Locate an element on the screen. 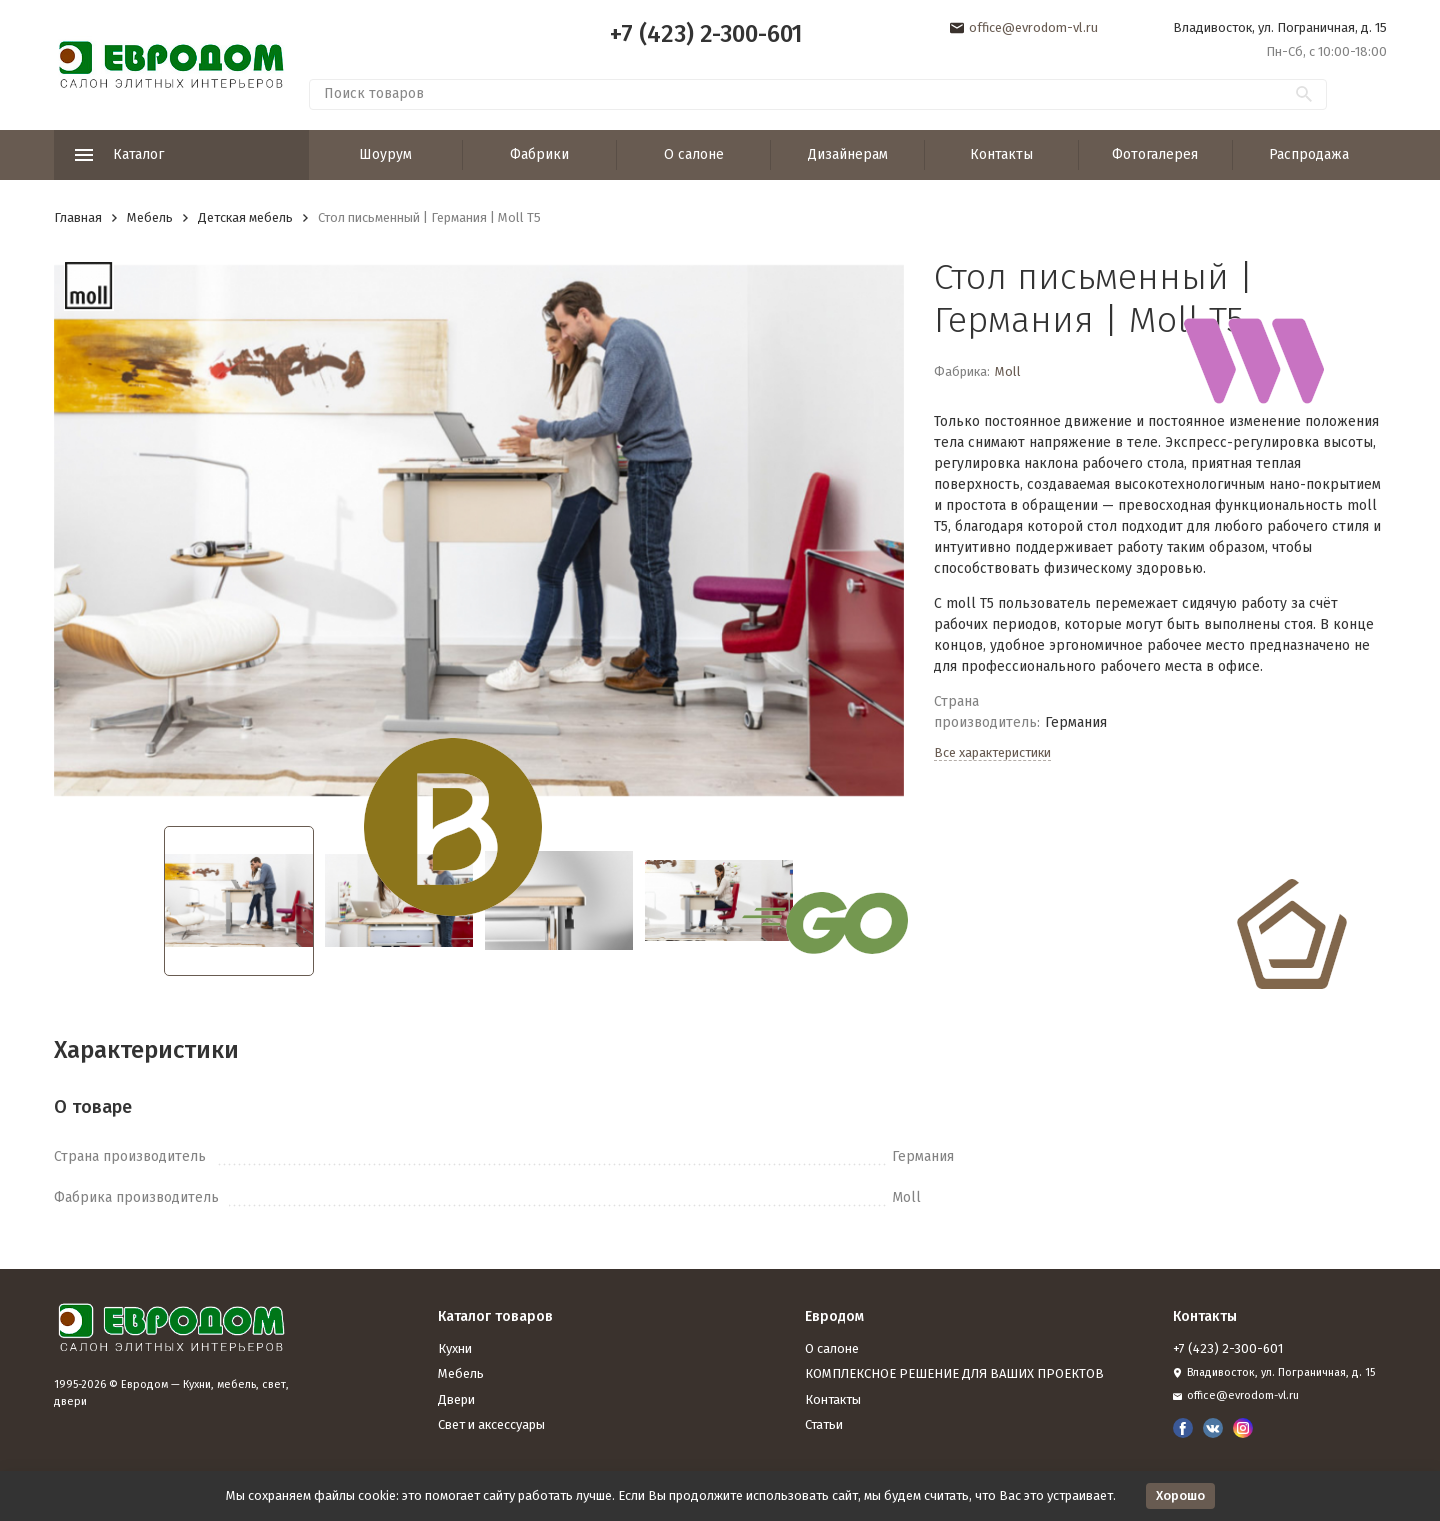 The width and height of the screenshot is (1440, 1521). brevo email marketing platform logo is located at coordinates (453, 827).